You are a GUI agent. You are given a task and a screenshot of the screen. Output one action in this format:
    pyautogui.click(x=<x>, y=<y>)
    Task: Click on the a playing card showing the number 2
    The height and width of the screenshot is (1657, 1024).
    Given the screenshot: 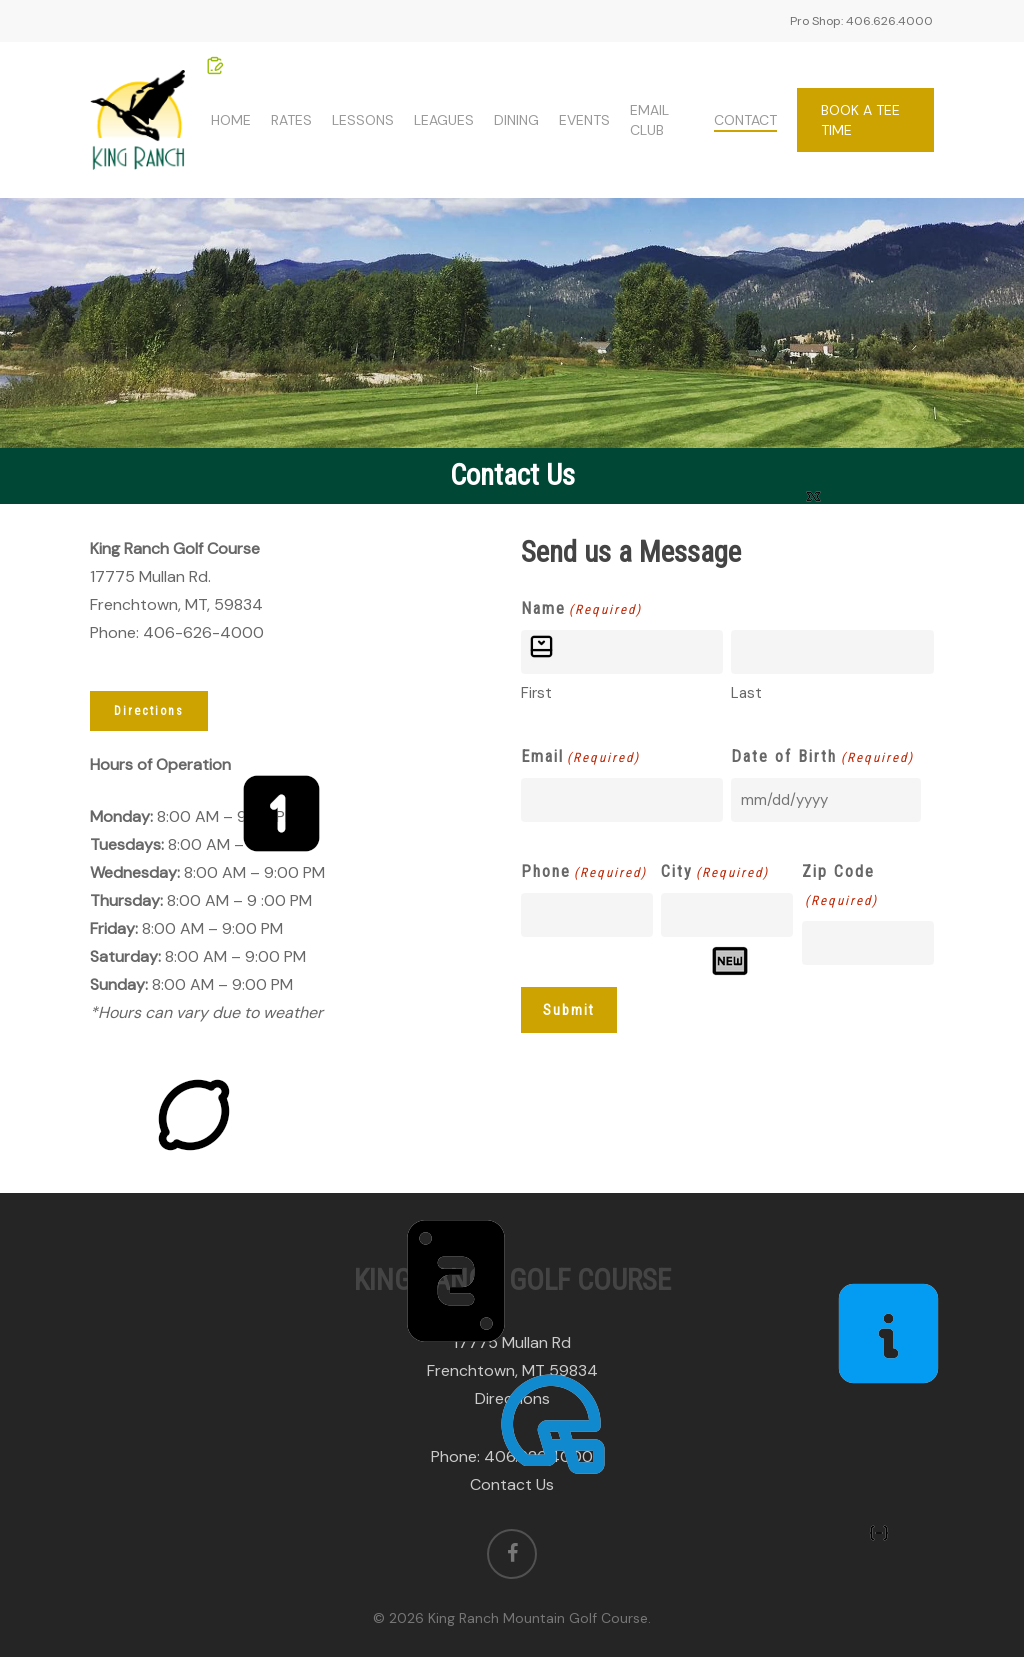 What is the action you would take?
    pyautogui.click(x=456, y=1281)
    